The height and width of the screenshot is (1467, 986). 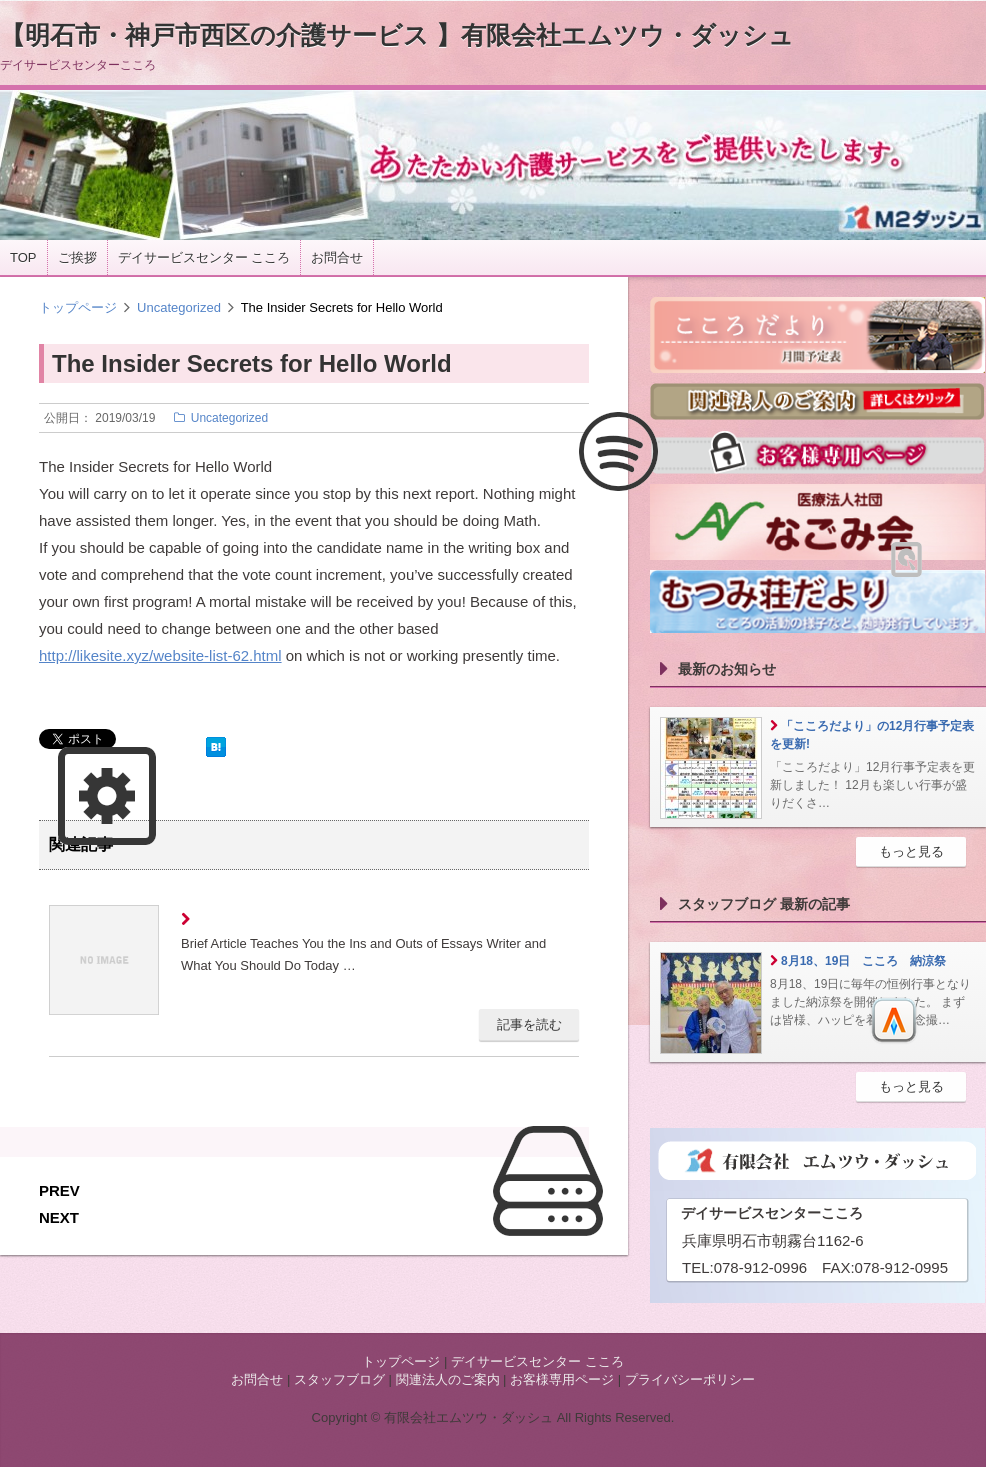 I want to click on access system hard drive, so click(x=906, y=559).